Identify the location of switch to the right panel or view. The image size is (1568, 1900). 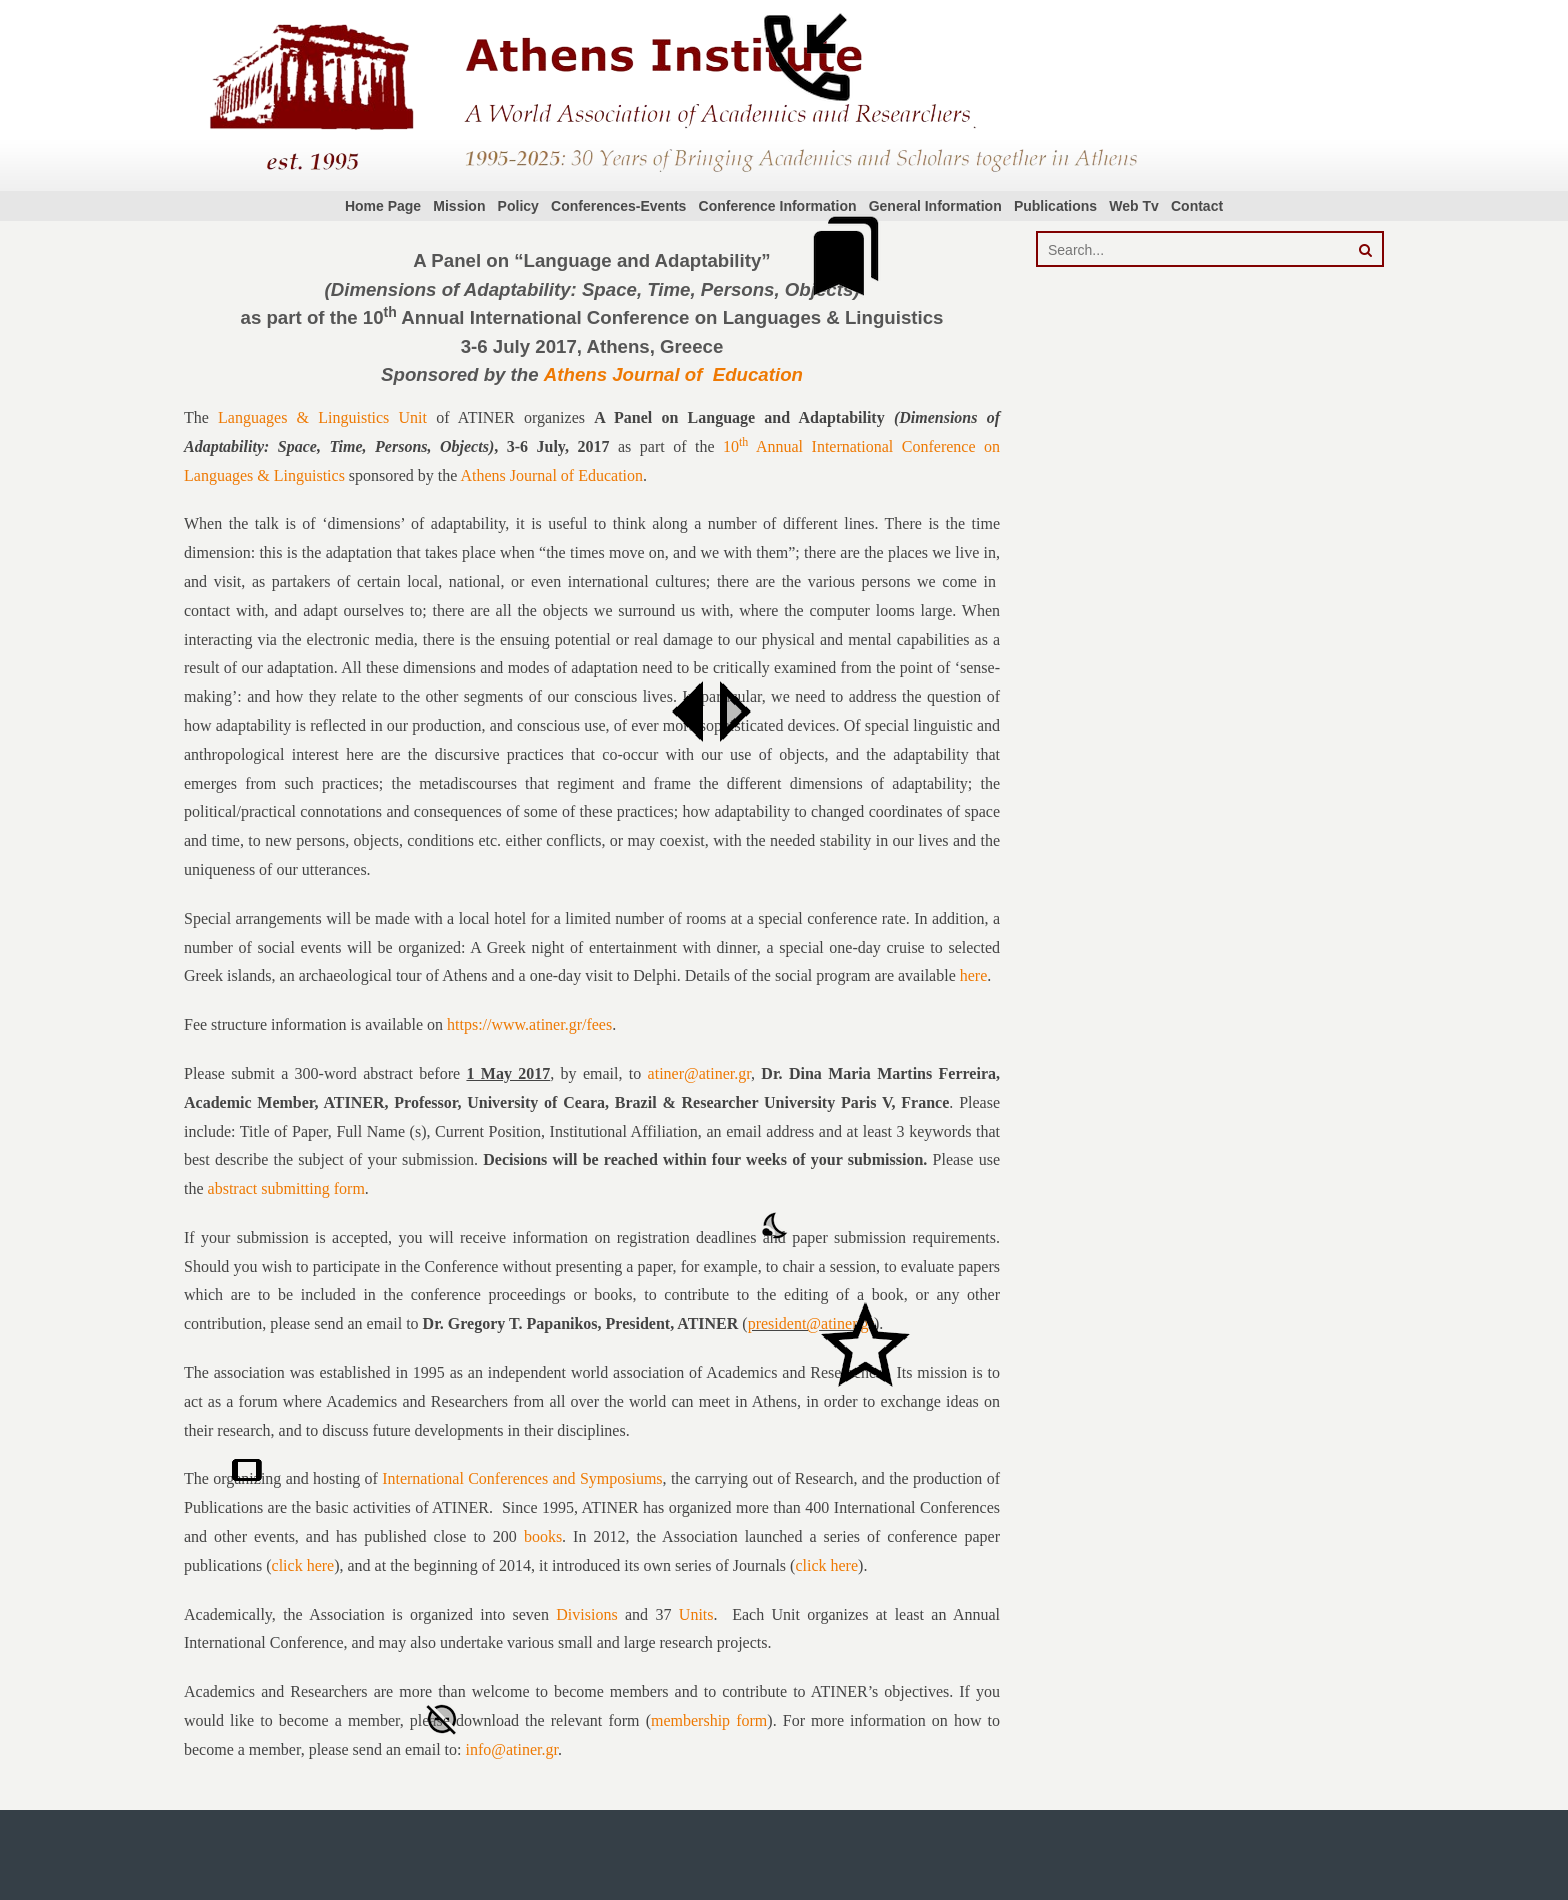
(711, 711).